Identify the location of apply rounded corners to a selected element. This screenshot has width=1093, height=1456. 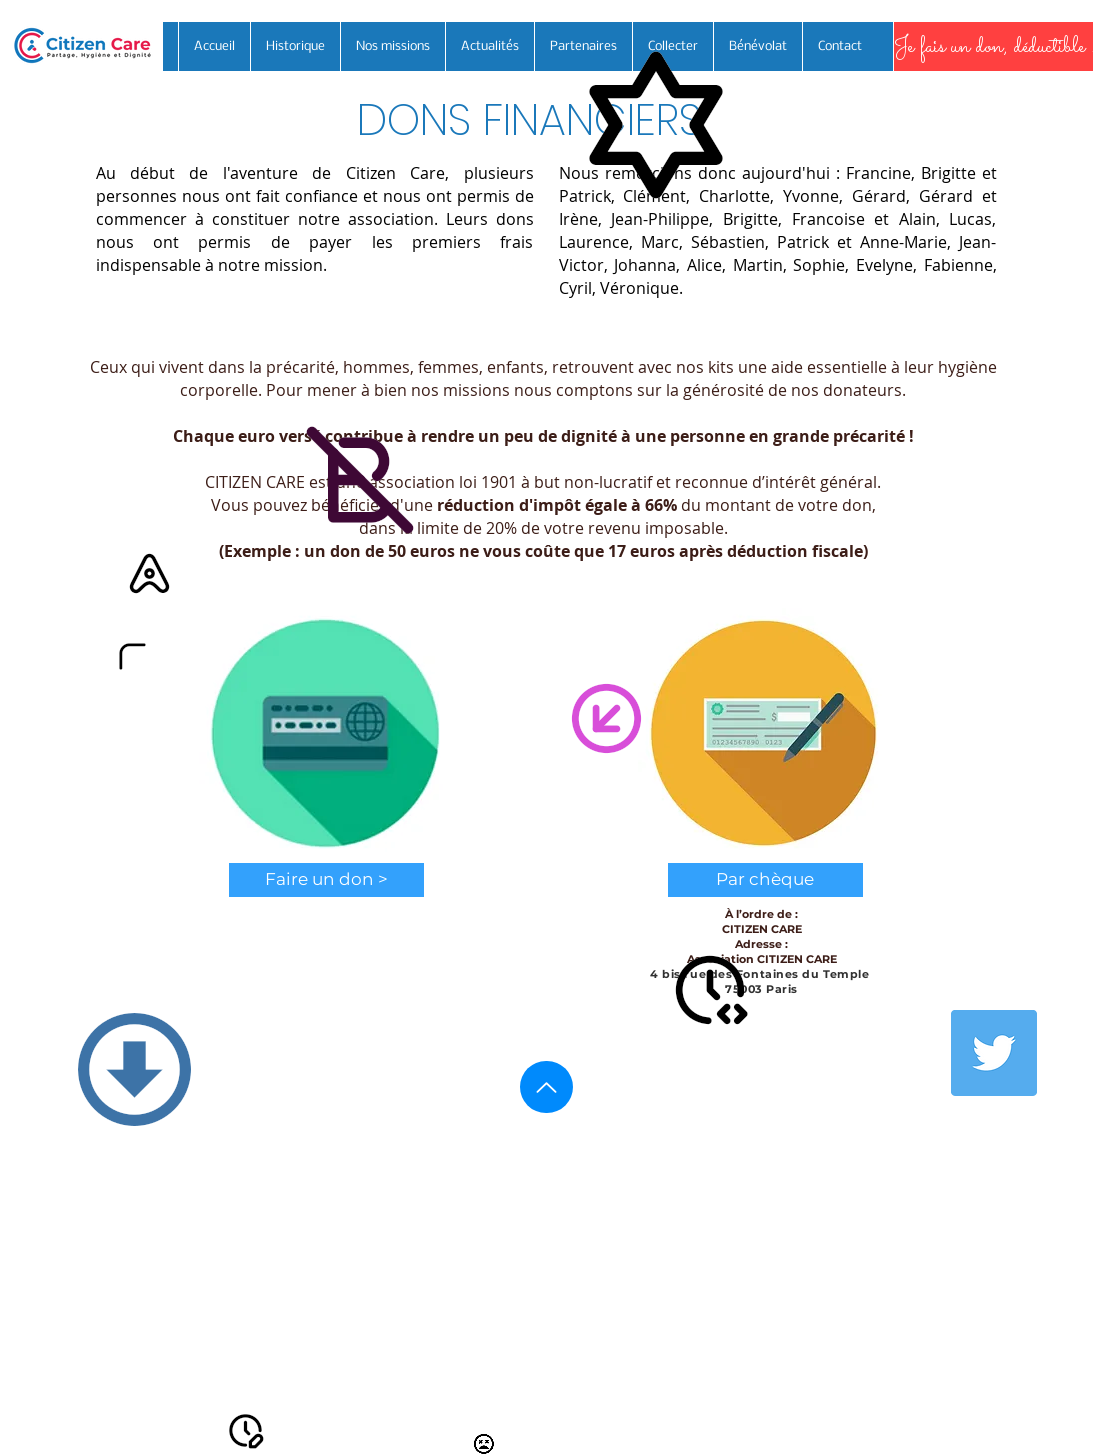
(132, 656).